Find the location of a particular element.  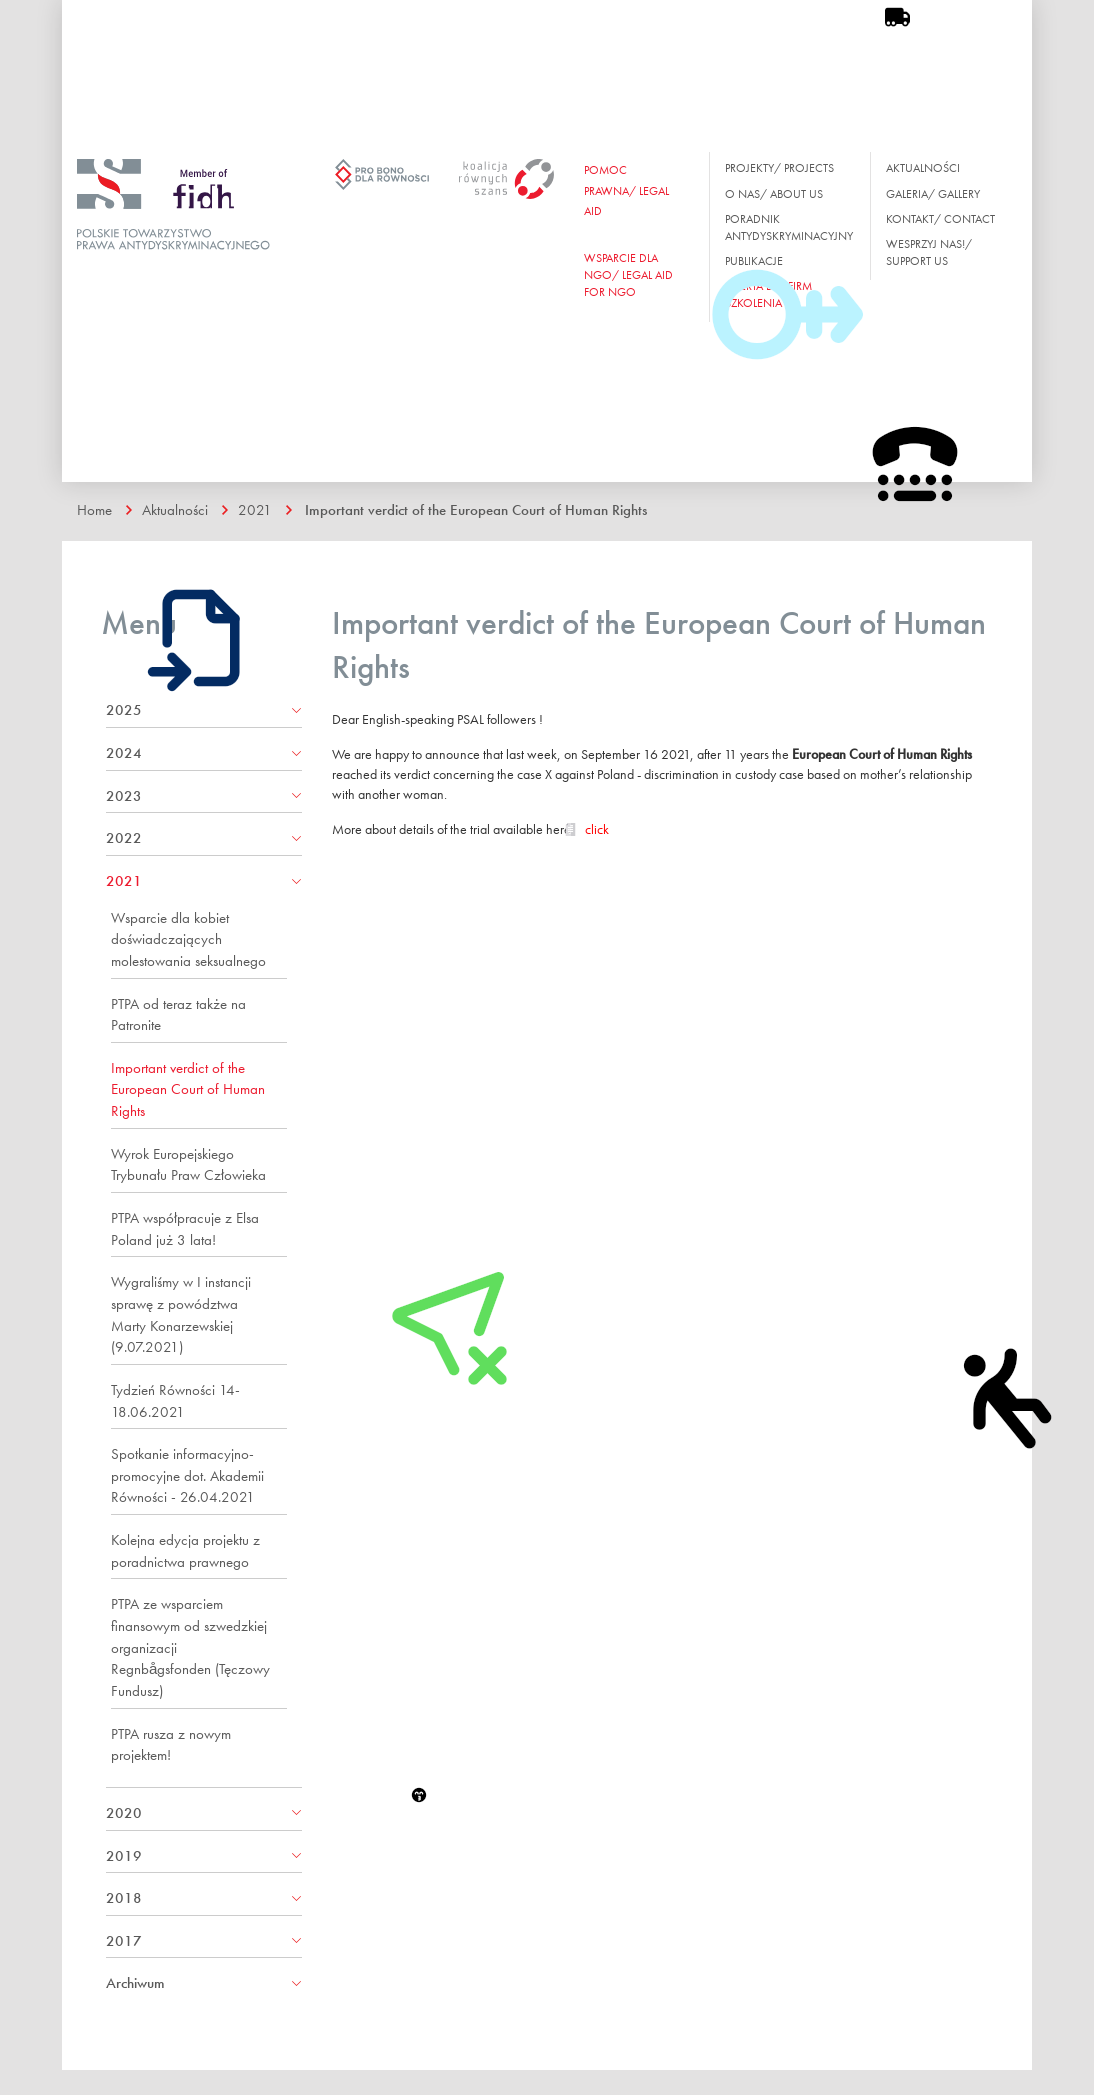

indicates horizontal male gender symbol or masculine orientation is located at coordinates (785, 314).